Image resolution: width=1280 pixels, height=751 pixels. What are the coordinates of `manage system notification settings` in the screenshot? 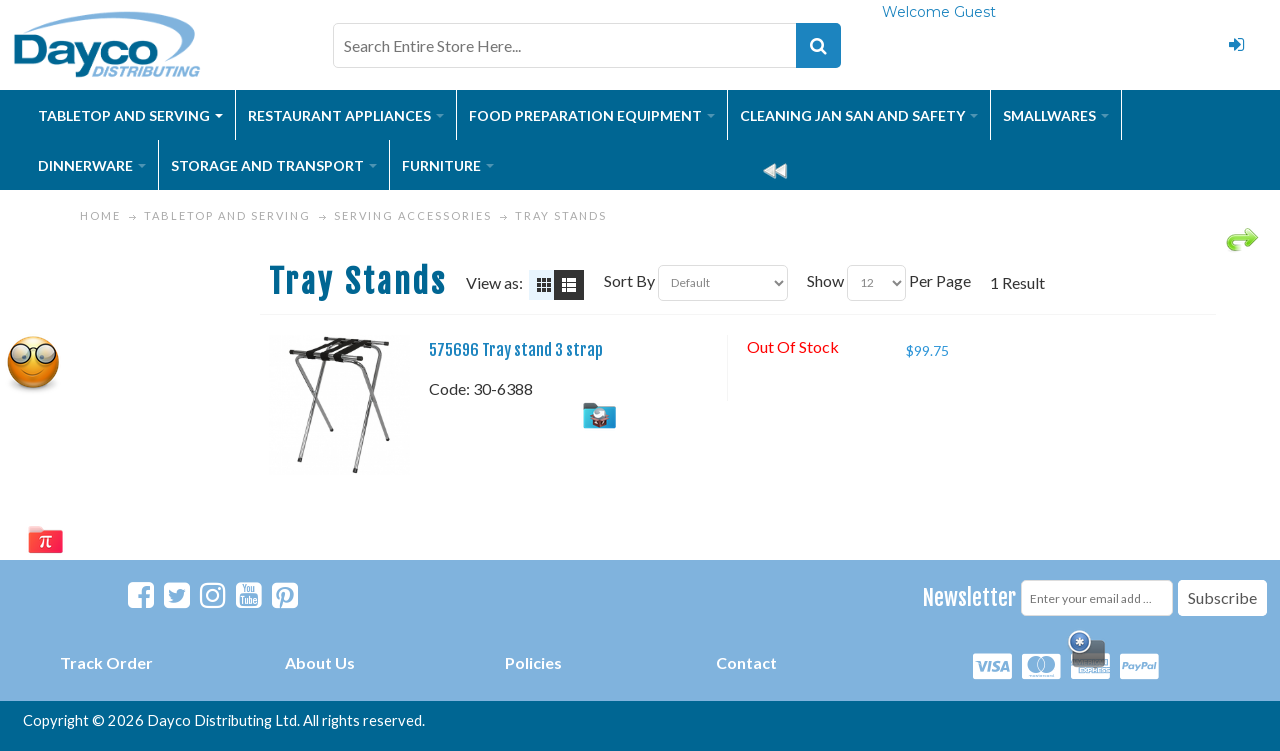 It's located at (1087, 649).